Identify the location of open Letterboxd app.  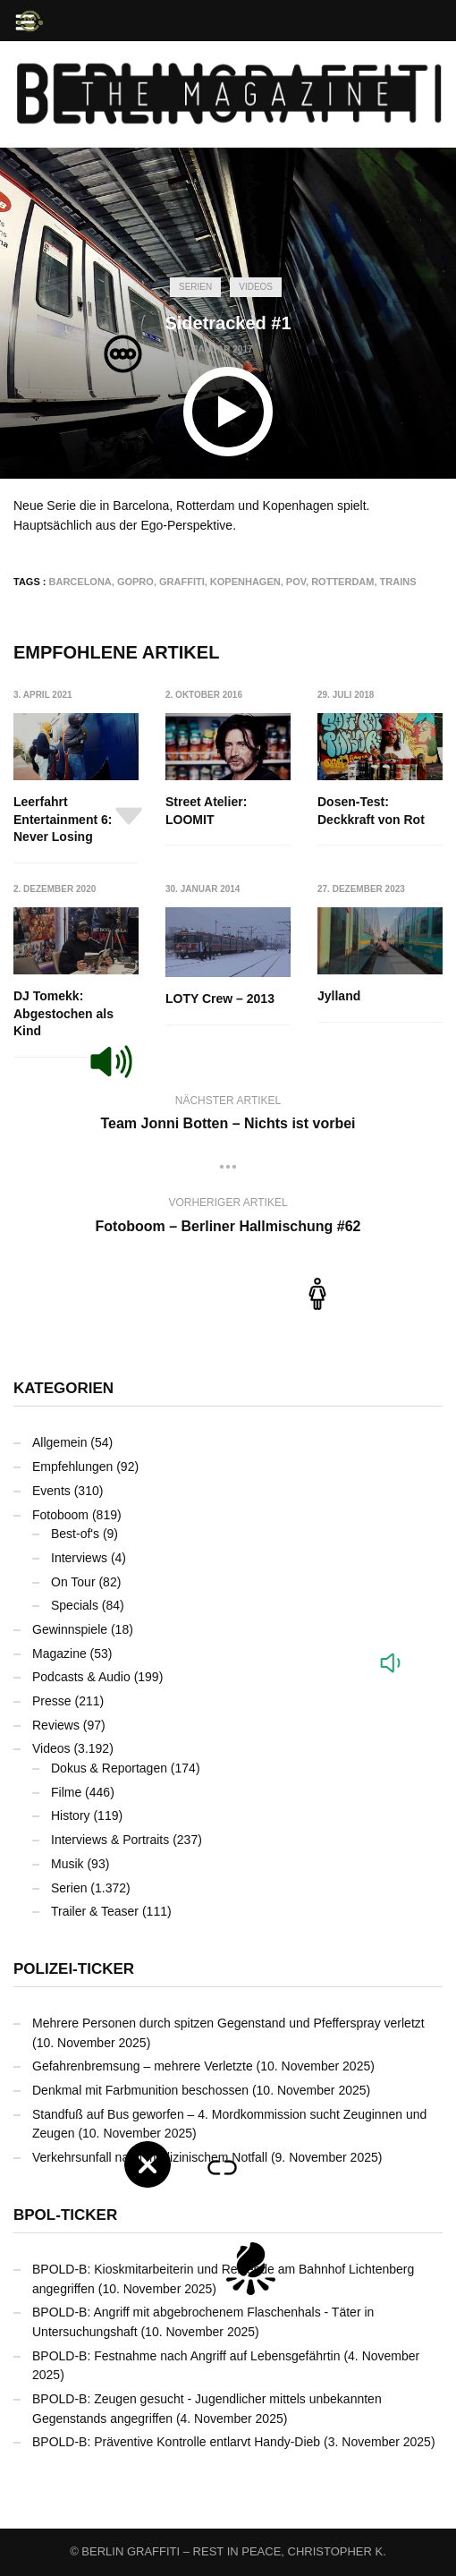
(122, 353).